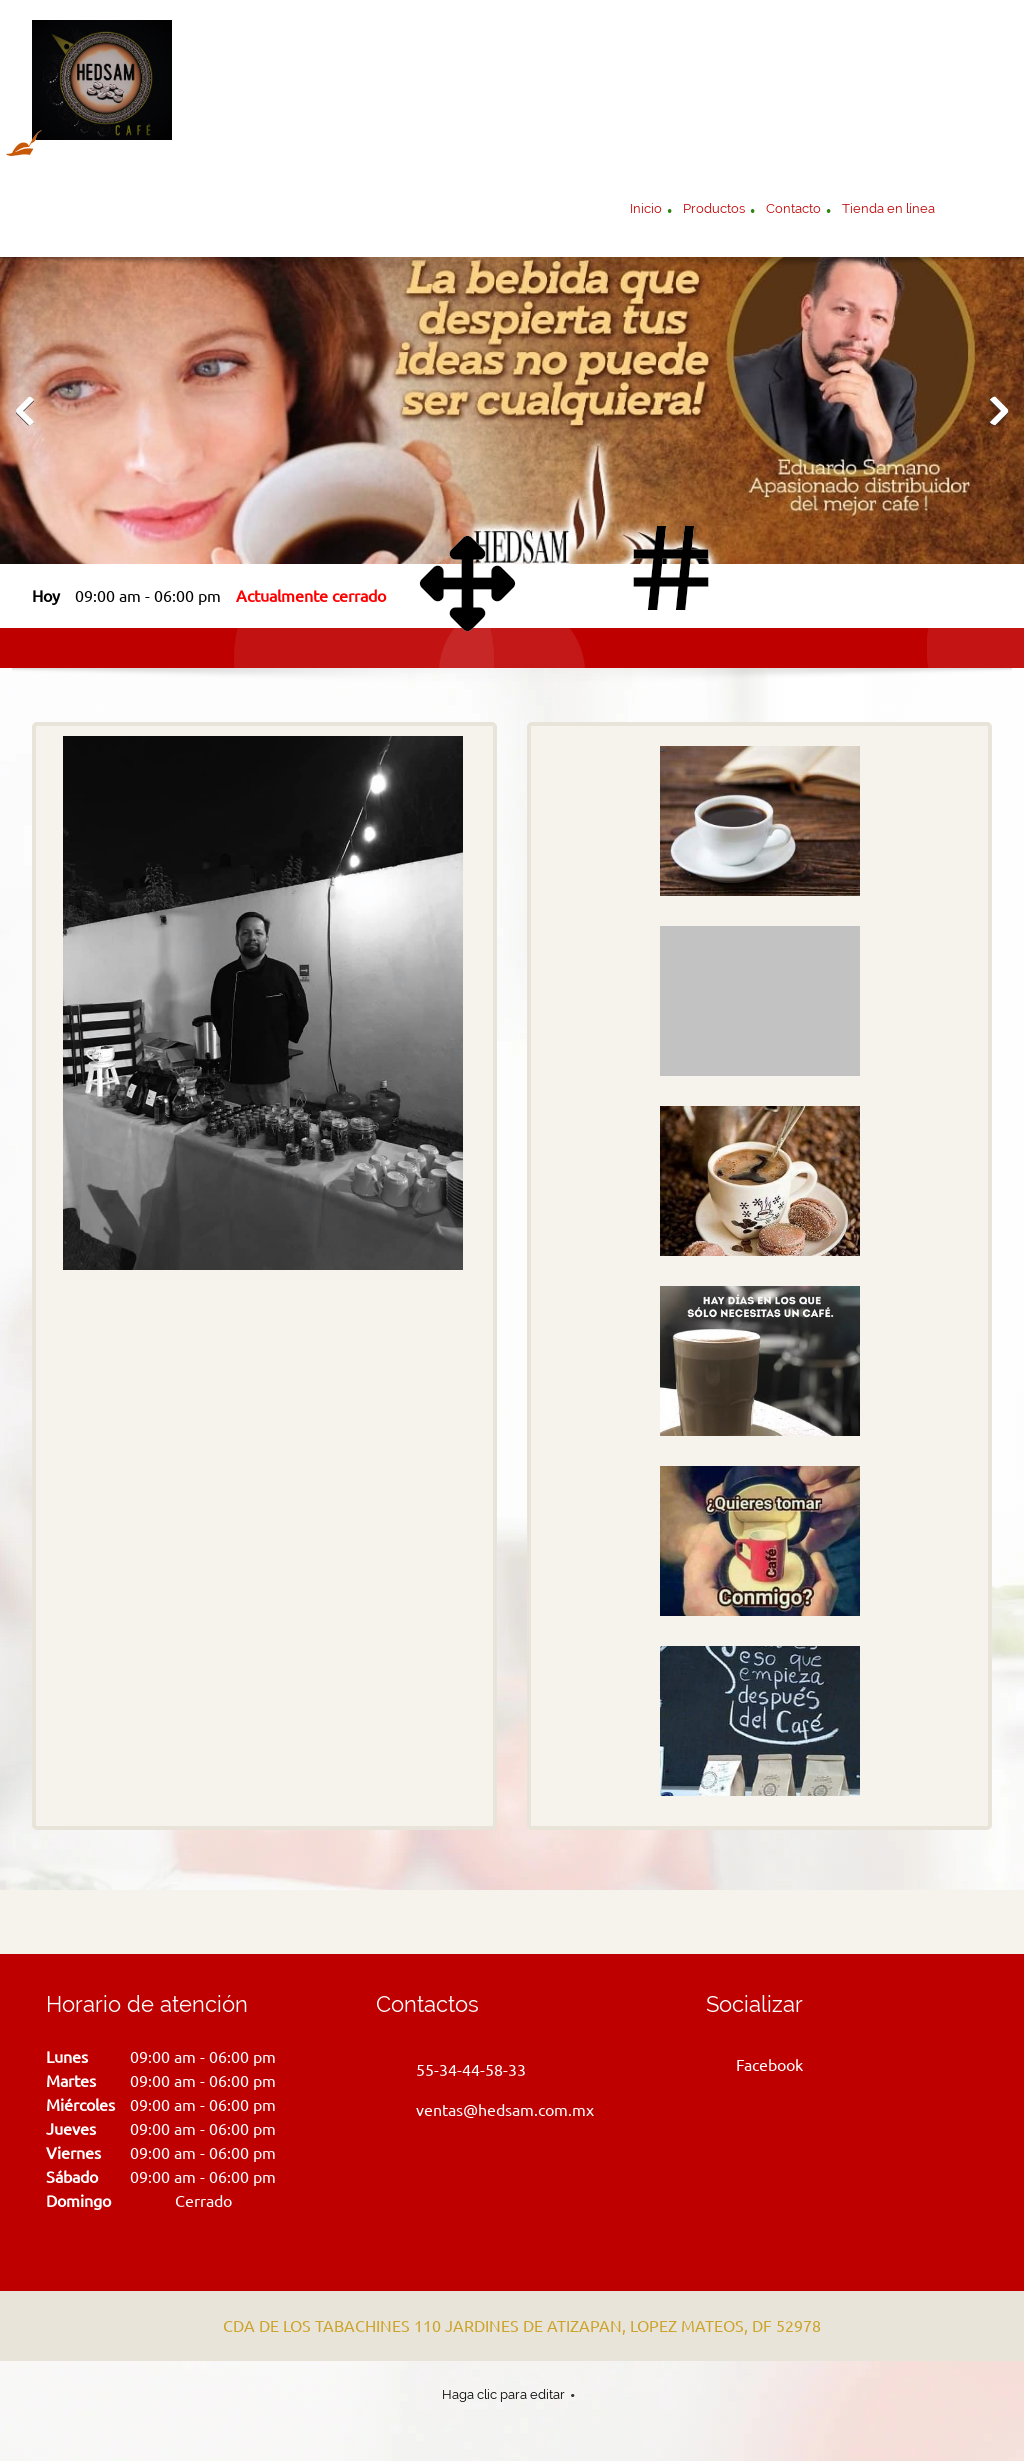 This screenshot has width=1024, height=2461. I want to click on add a hashtag or tag to content, so click(671, 568).